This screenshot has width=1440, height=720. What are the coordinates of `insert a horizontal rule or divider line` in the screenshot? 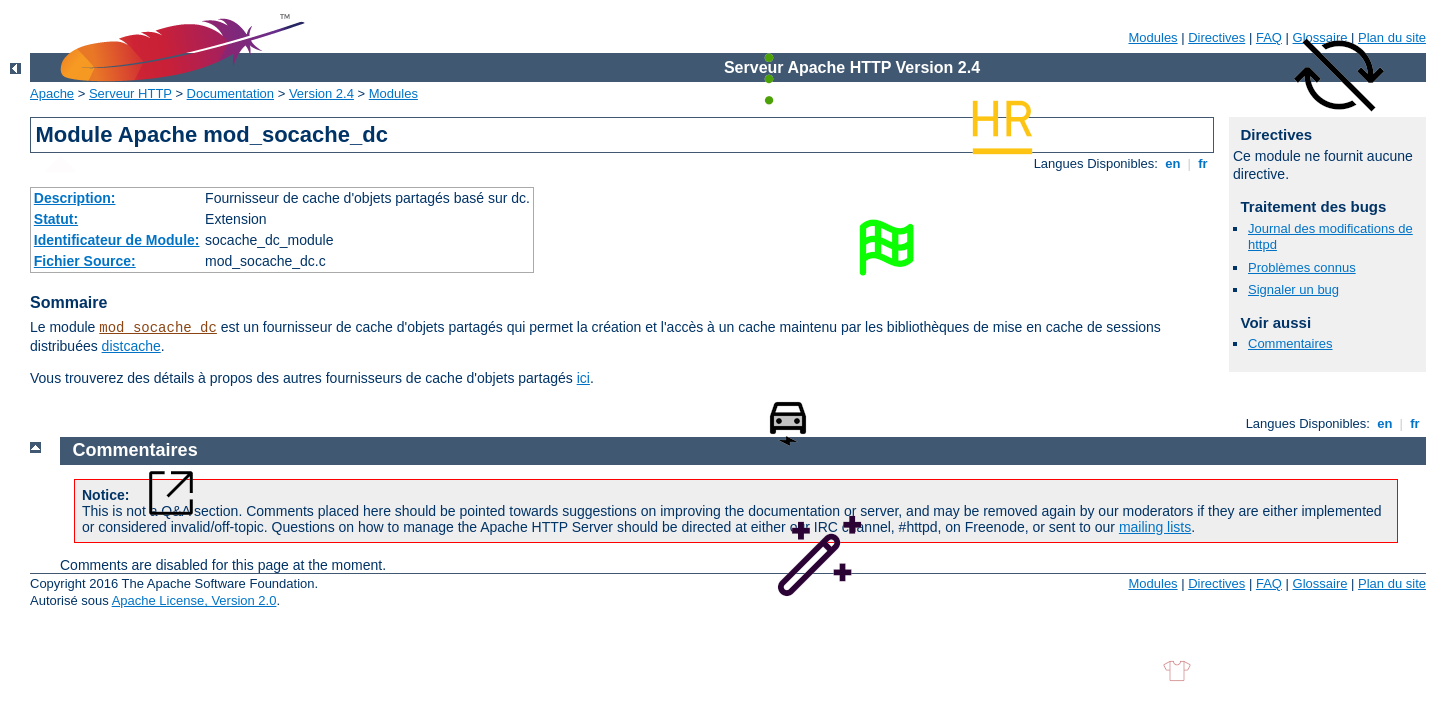 It's located at (1002, 124).